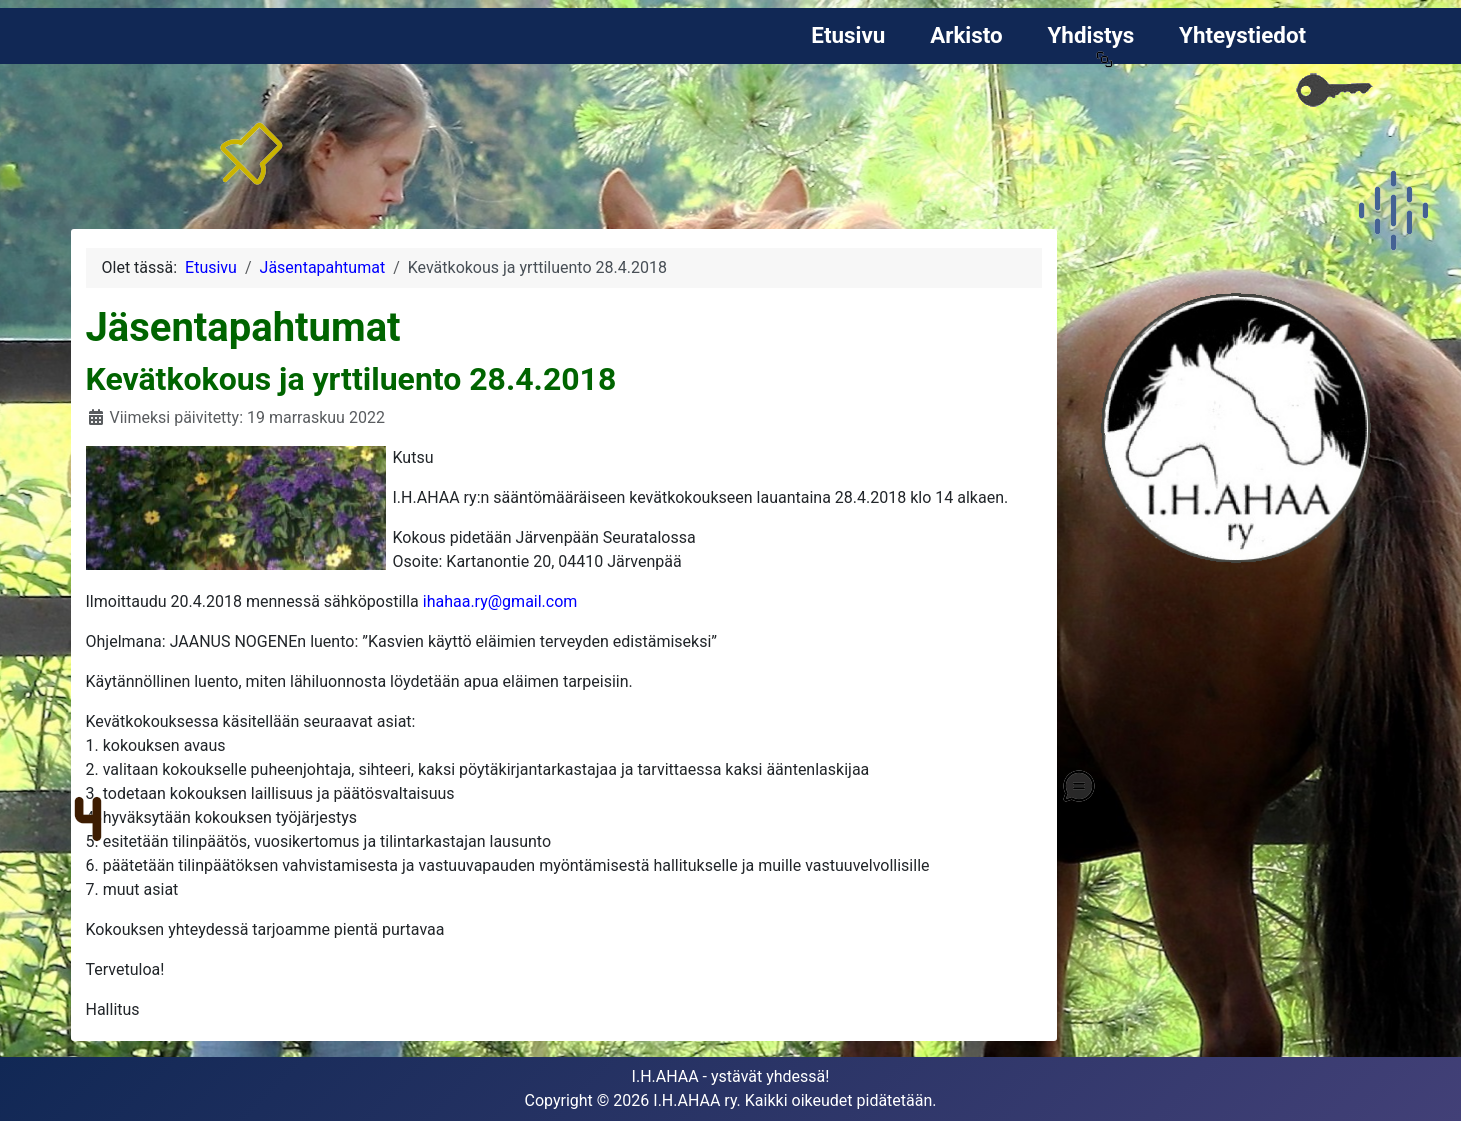 Image resolution: width=1461 pixels, height=1121 pixels. What do you see at coordinates (88, 819) in the screenshot?
I see `indicates step 4 in a multi-step process` at bounding box center [88, 819].